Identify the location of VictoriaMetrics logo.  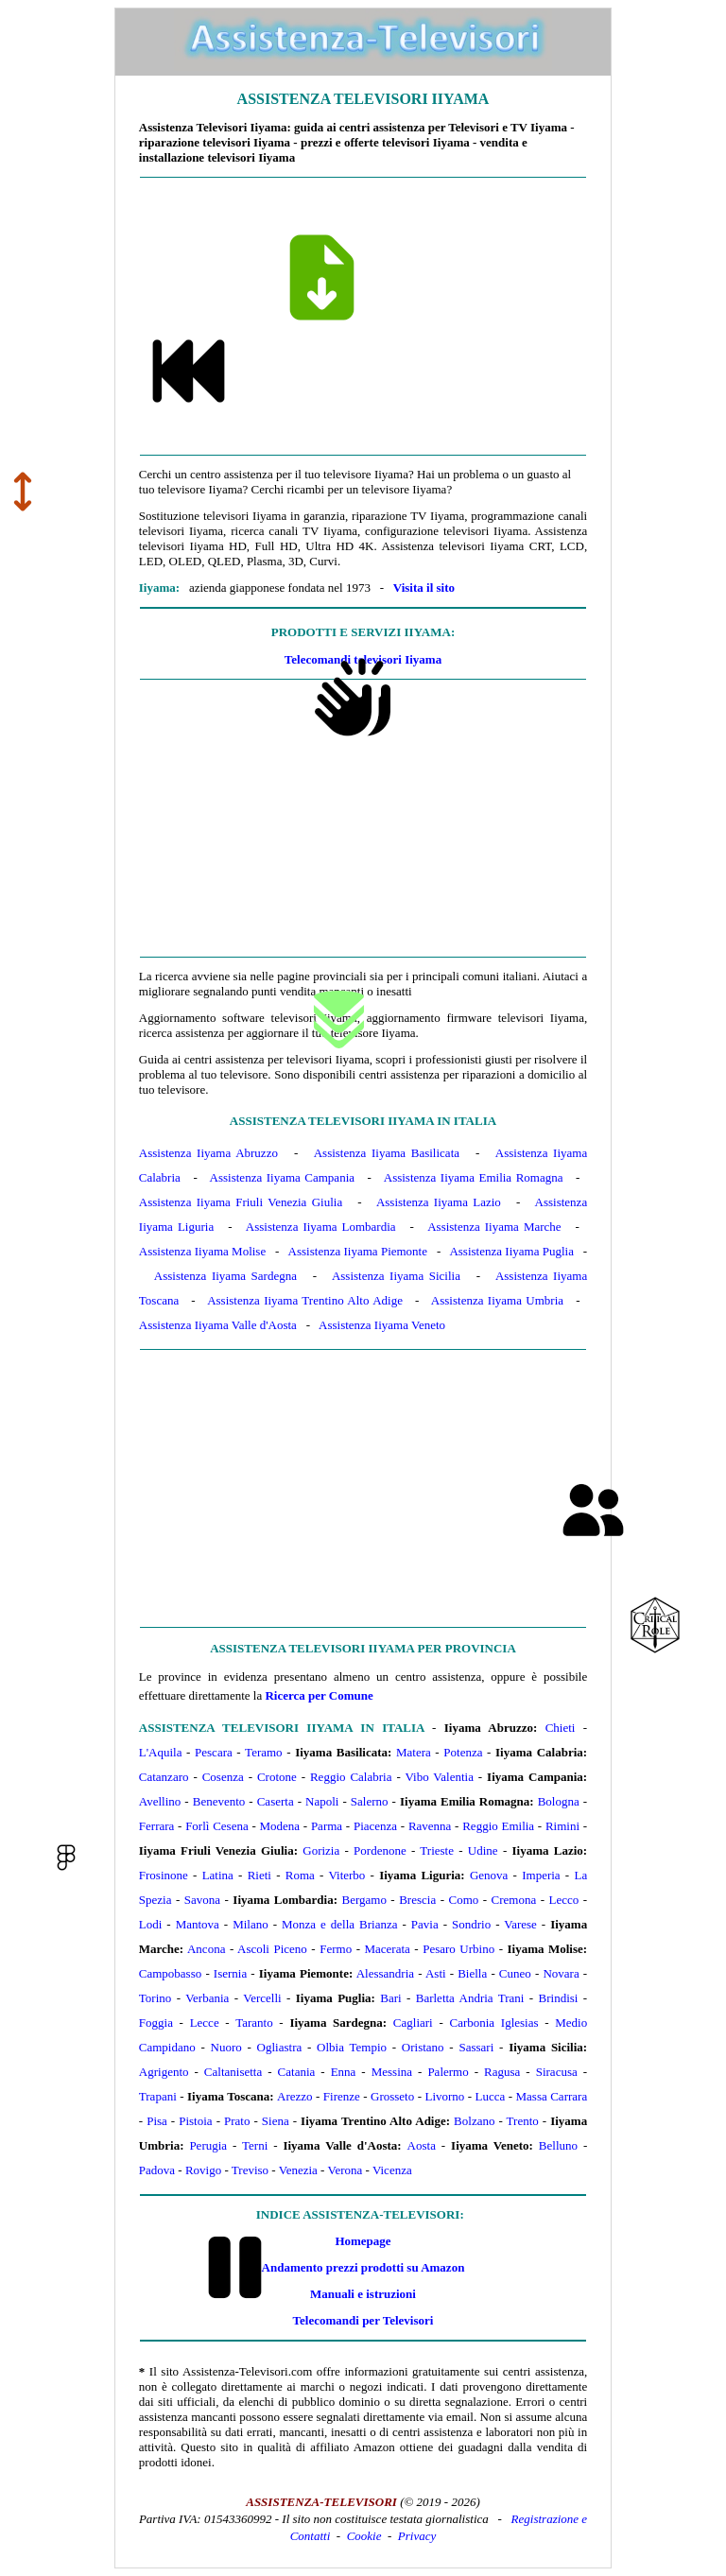
(338, 1019).